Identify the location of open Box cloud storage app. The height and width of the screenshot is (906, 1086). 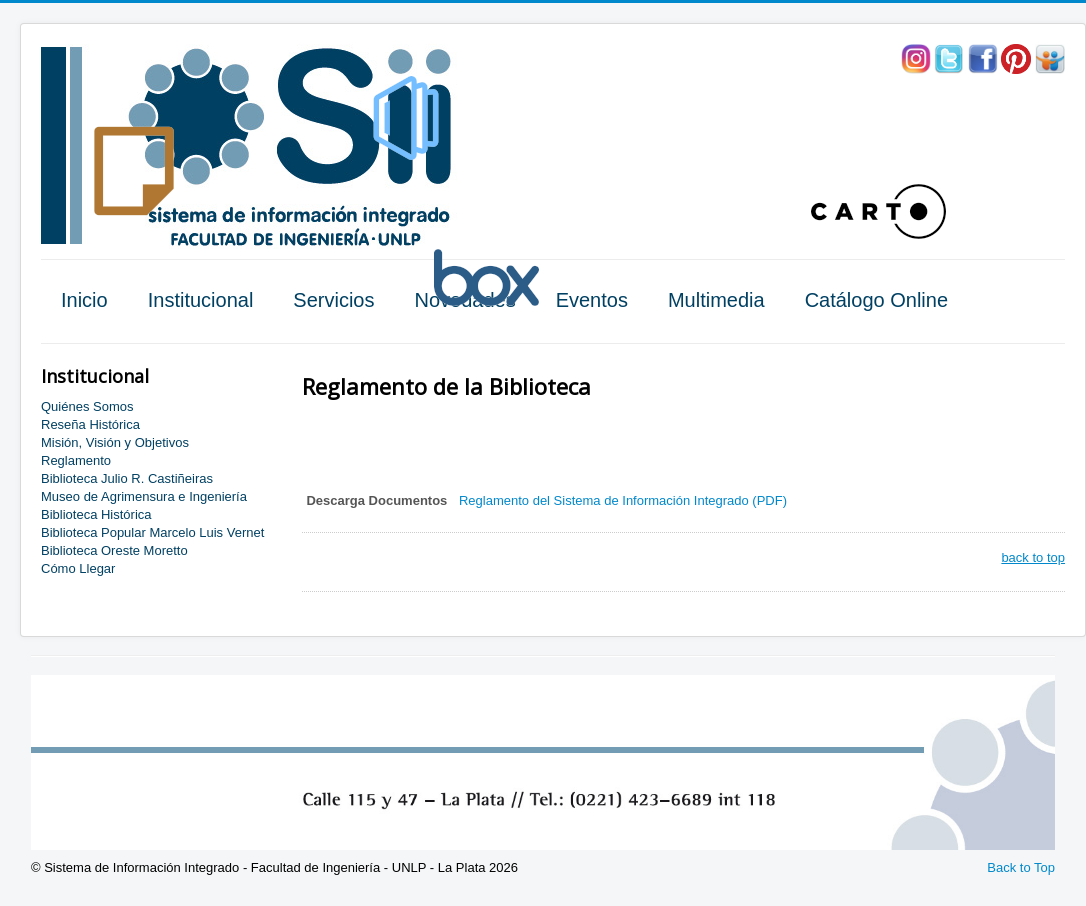
(486, 277).